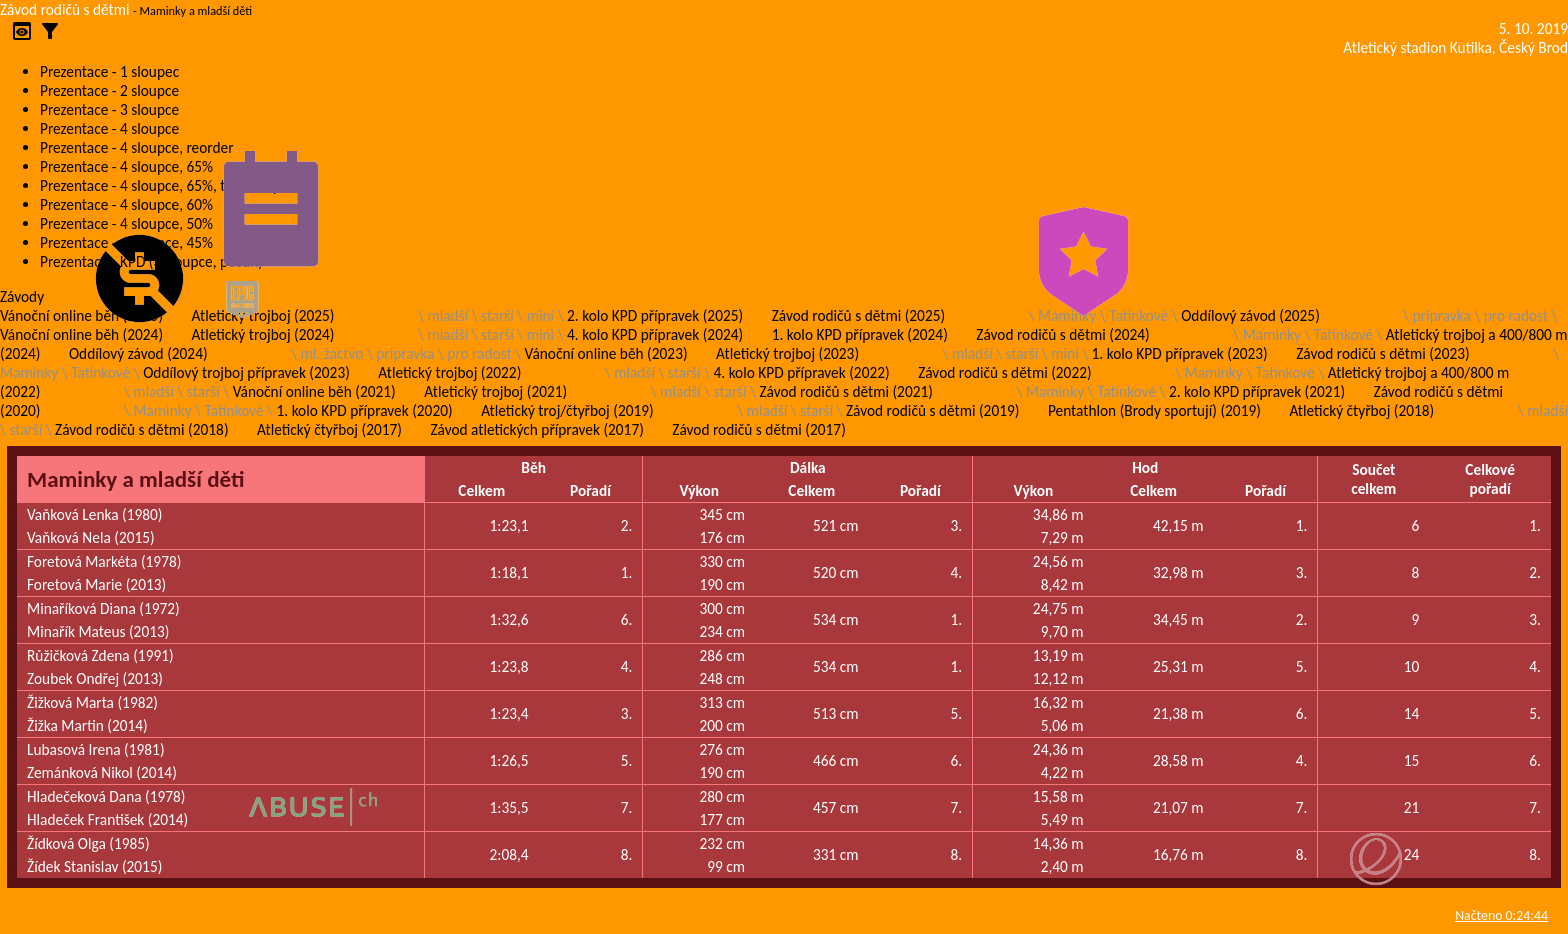 The width and height of the screenshot is (1568, 934). What do you see at coordinates (242, 299) in the screenshot?
I see `open the Epic Games launcher` at bounding box center [242, 299].